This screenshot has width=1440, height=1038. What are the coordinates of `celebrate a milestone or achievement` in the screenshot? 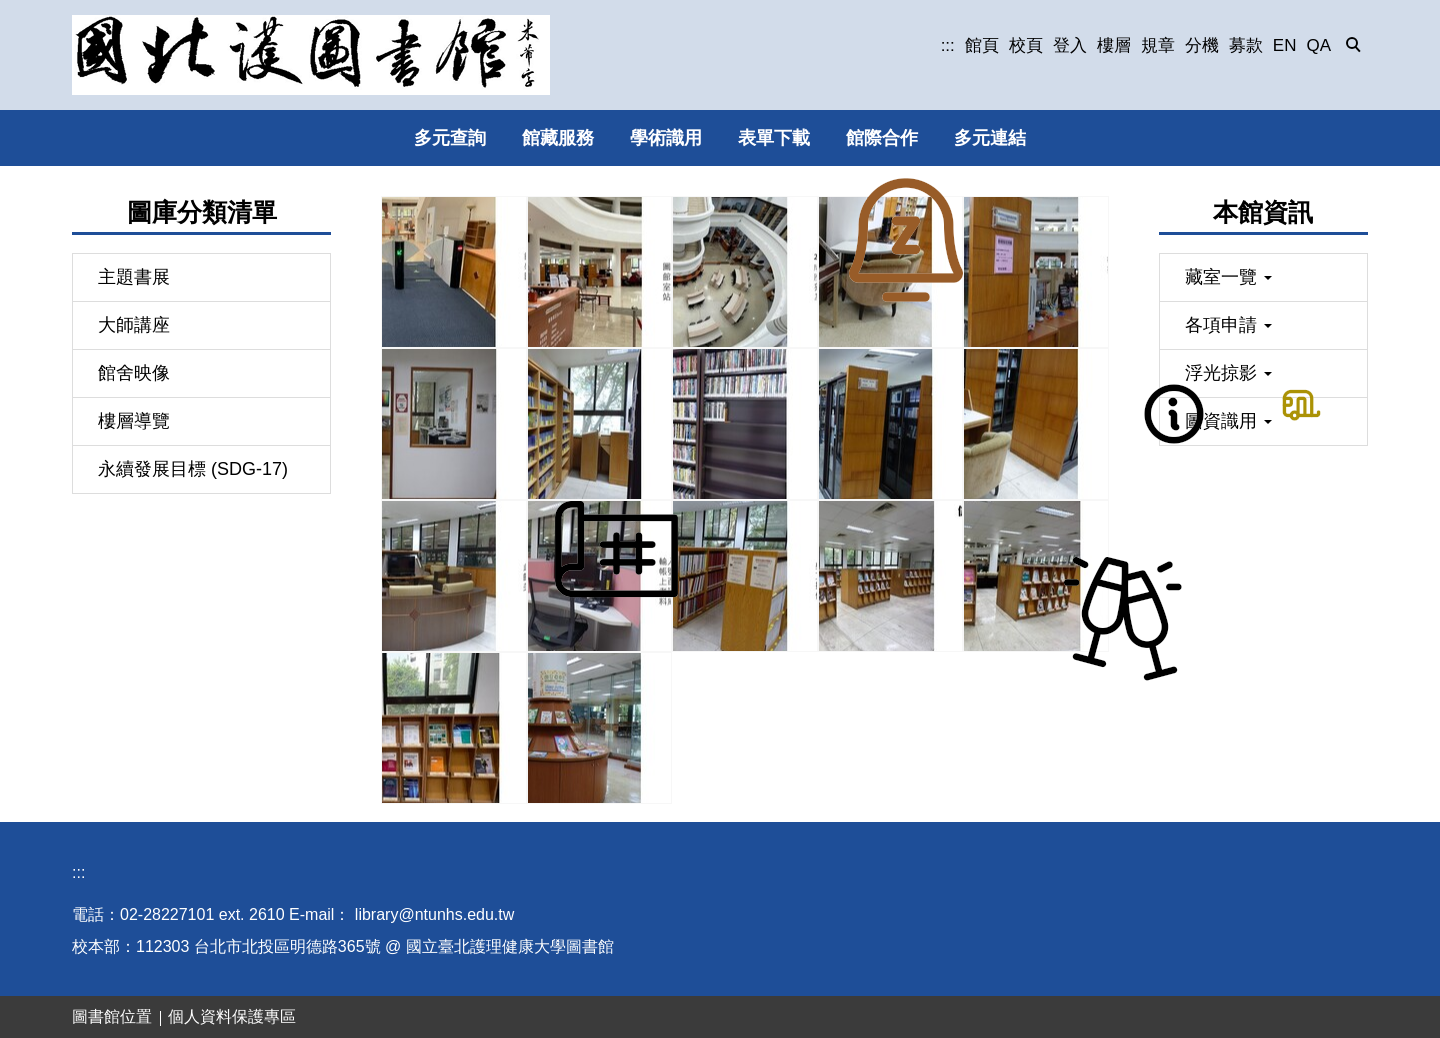 It's located at (1125, 618).